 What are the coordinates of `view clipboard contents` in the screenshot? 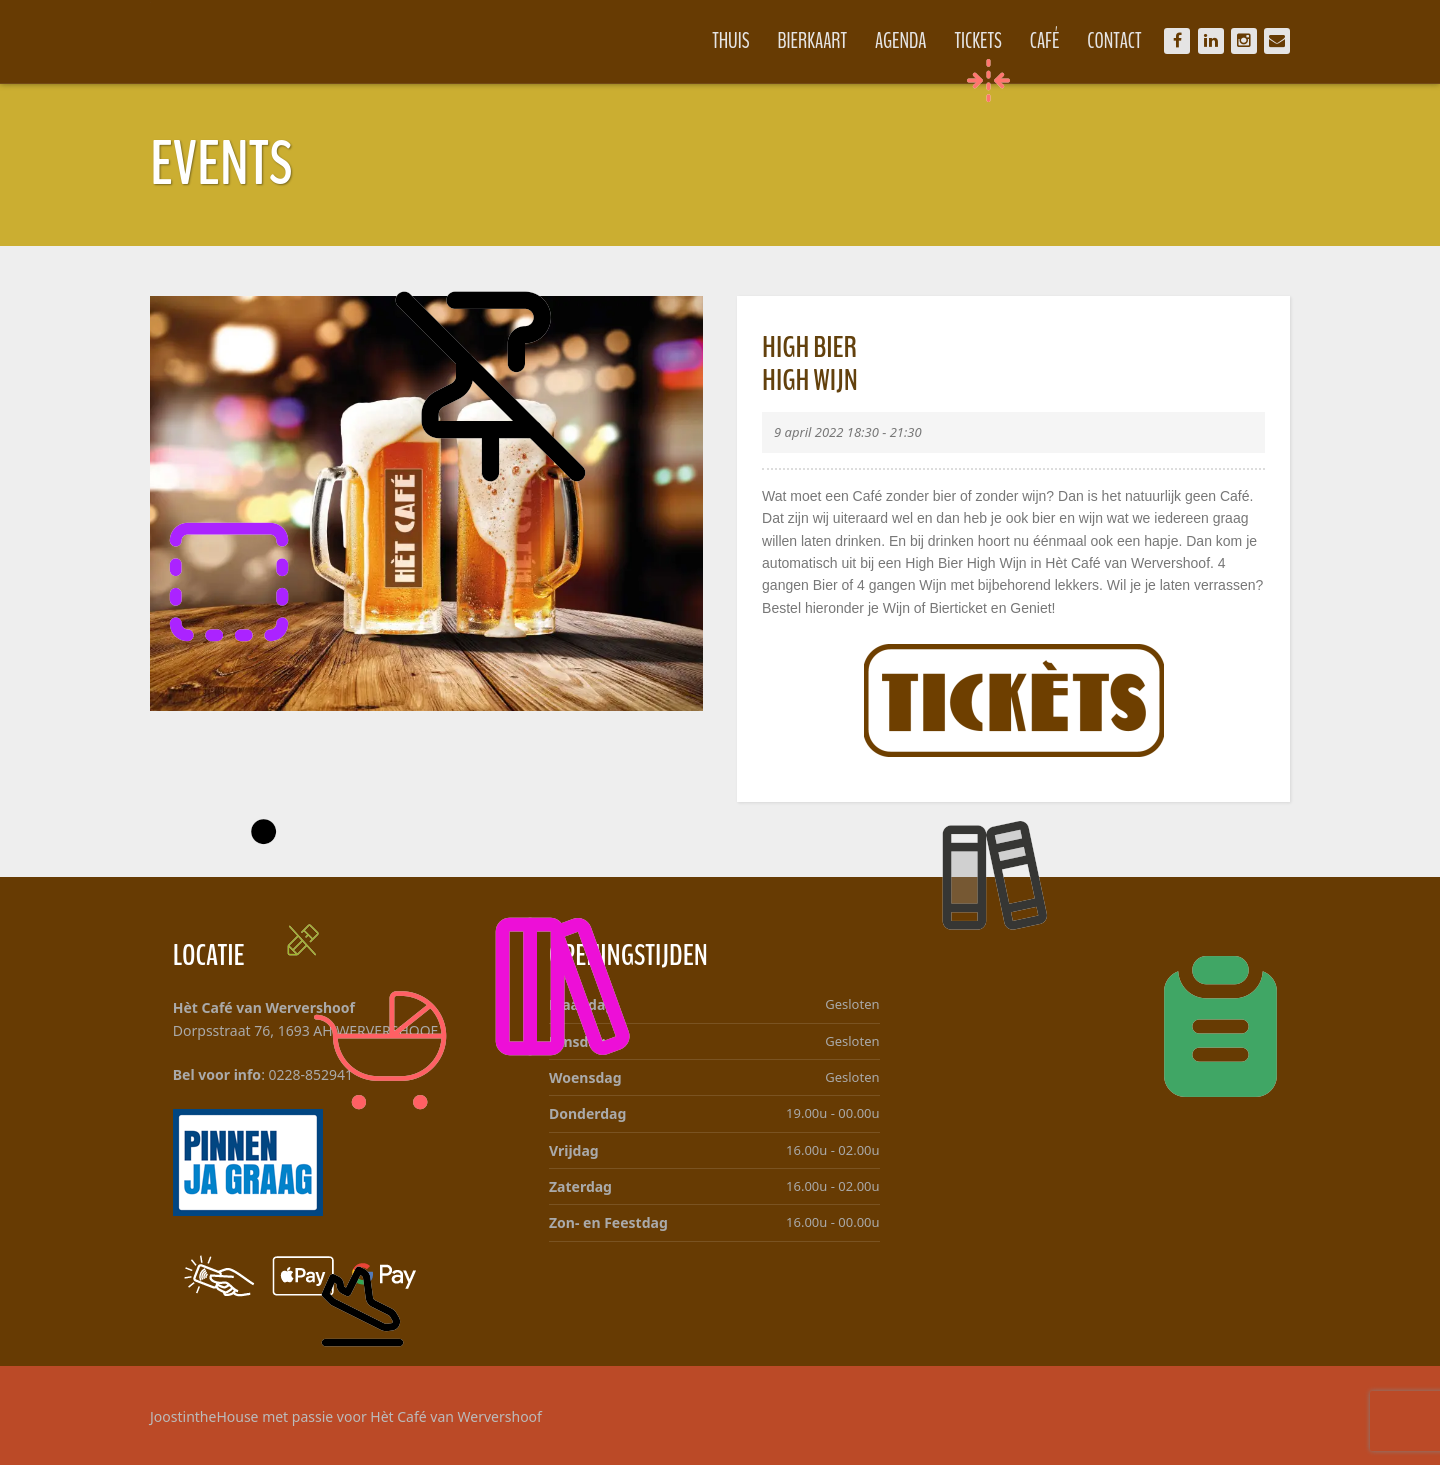 It's located at (1220, 1026).